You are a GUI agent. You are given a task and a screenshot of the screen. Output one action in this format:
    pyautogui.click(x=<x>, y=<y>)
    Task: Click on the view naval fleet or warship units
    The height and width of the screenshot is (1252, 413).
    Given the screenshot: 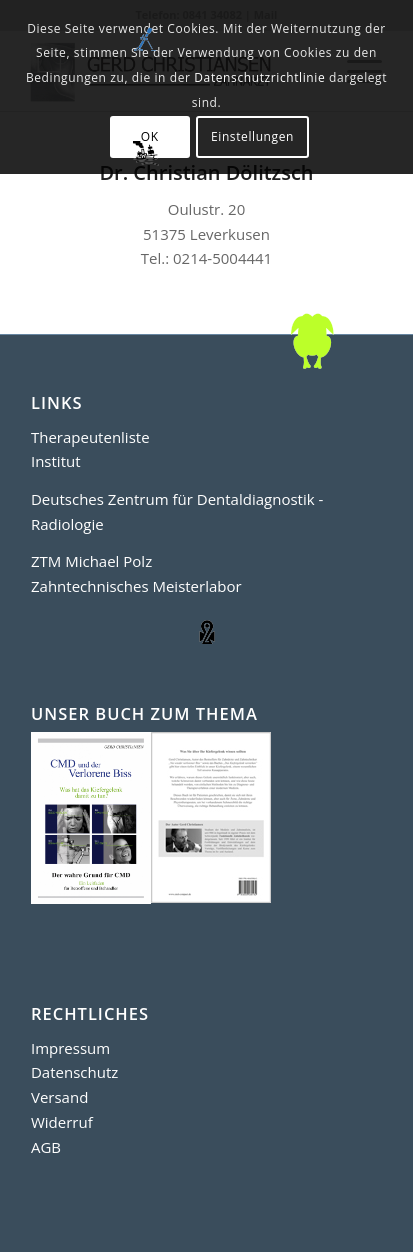 What is the action you would take?
    pyautogui.click(x=146, y=154)
    